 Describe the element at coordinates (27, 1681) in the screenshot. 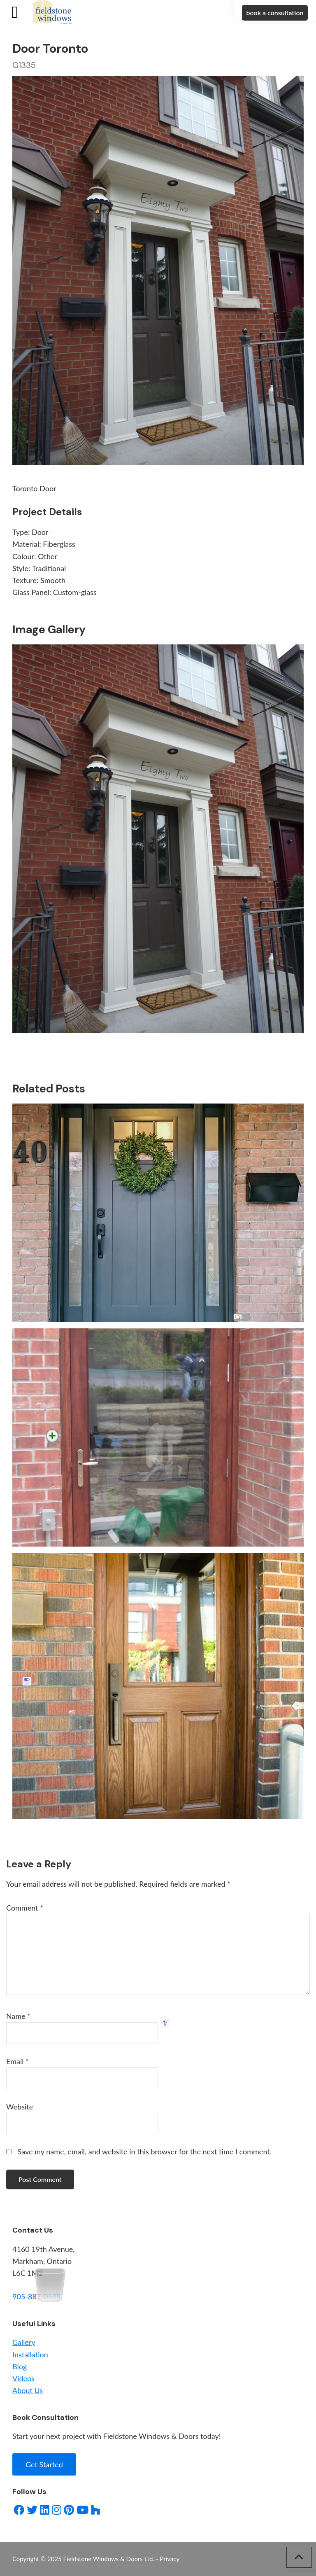

I see `open system settings or preferences` at that location.